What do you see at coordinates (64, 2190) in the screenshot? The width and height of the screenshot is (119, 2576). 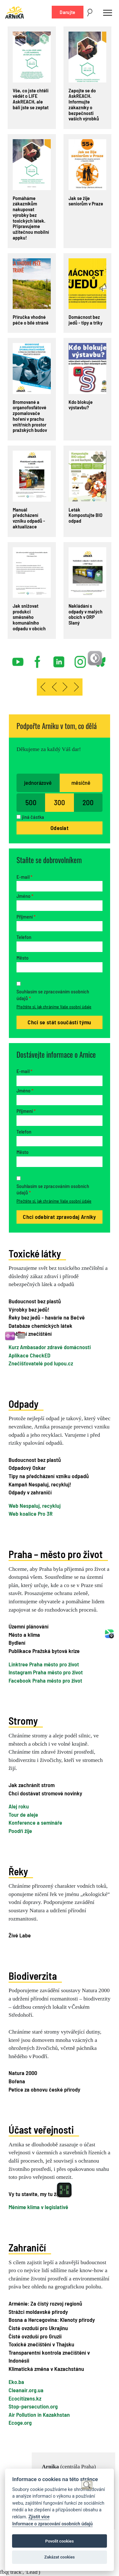 I see `open htop system monitor` at bounding box center [64, 2190].